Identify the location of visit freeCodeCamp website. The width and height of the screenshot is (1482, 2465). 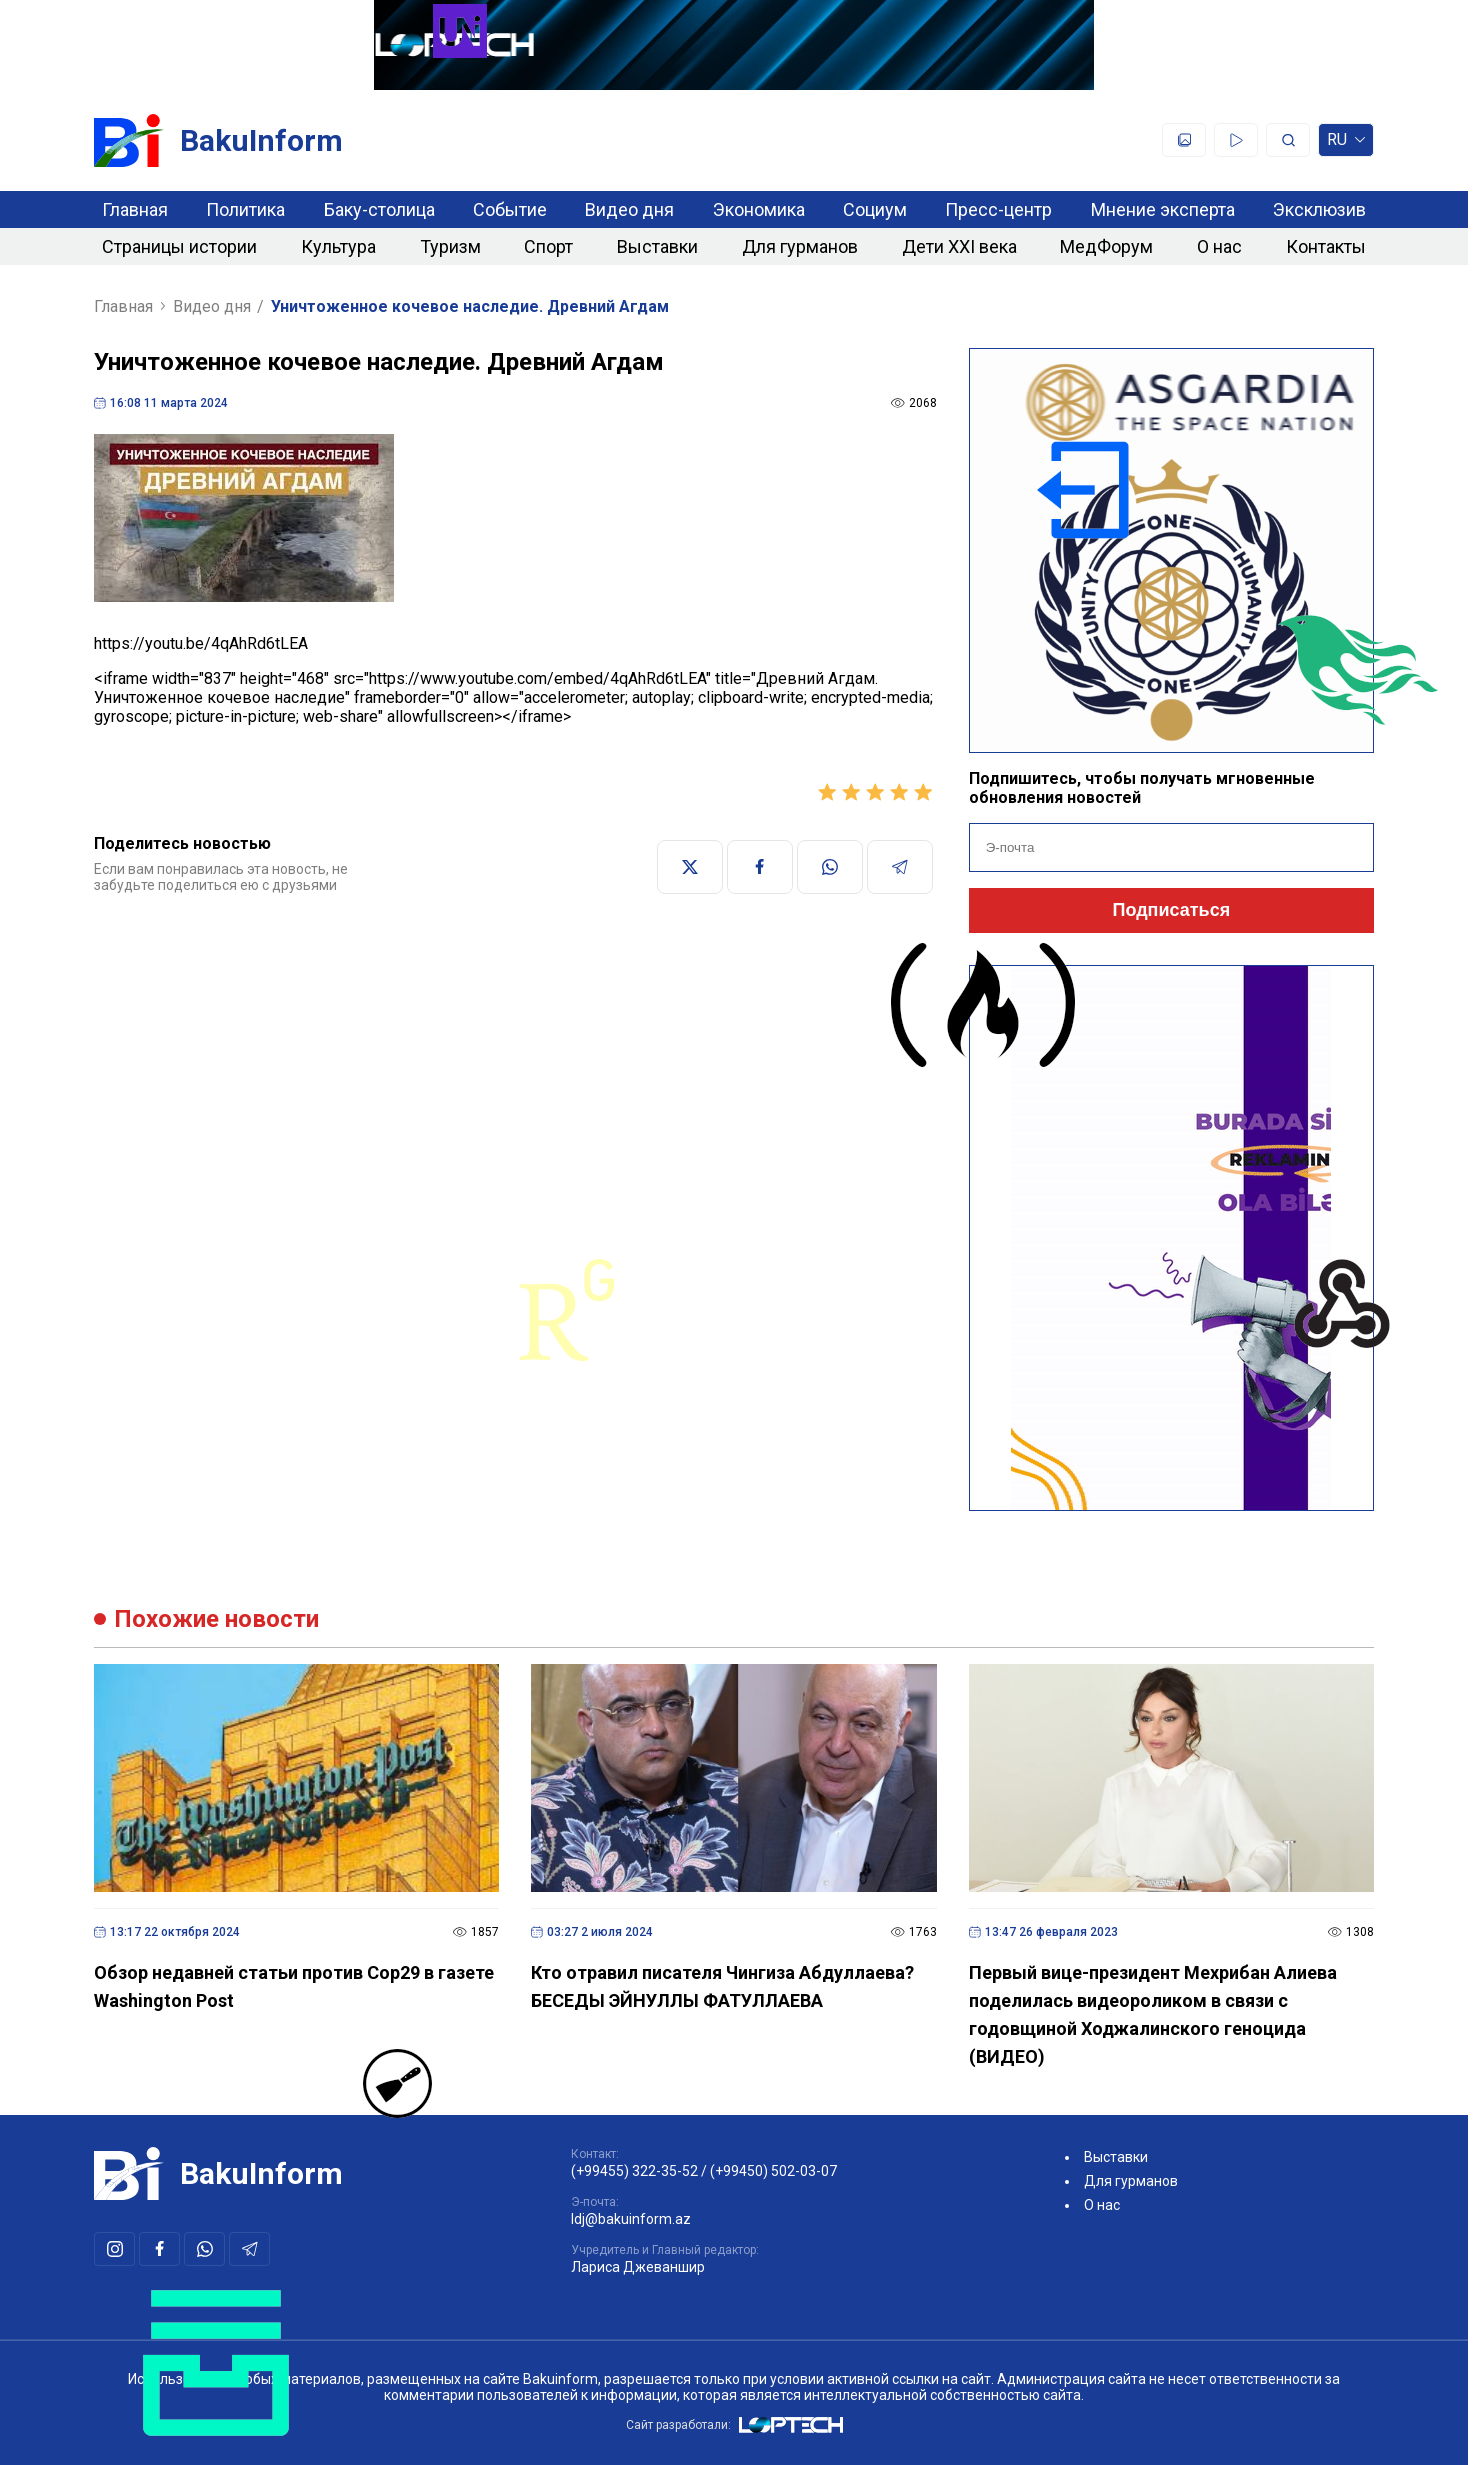
(983, 1005).